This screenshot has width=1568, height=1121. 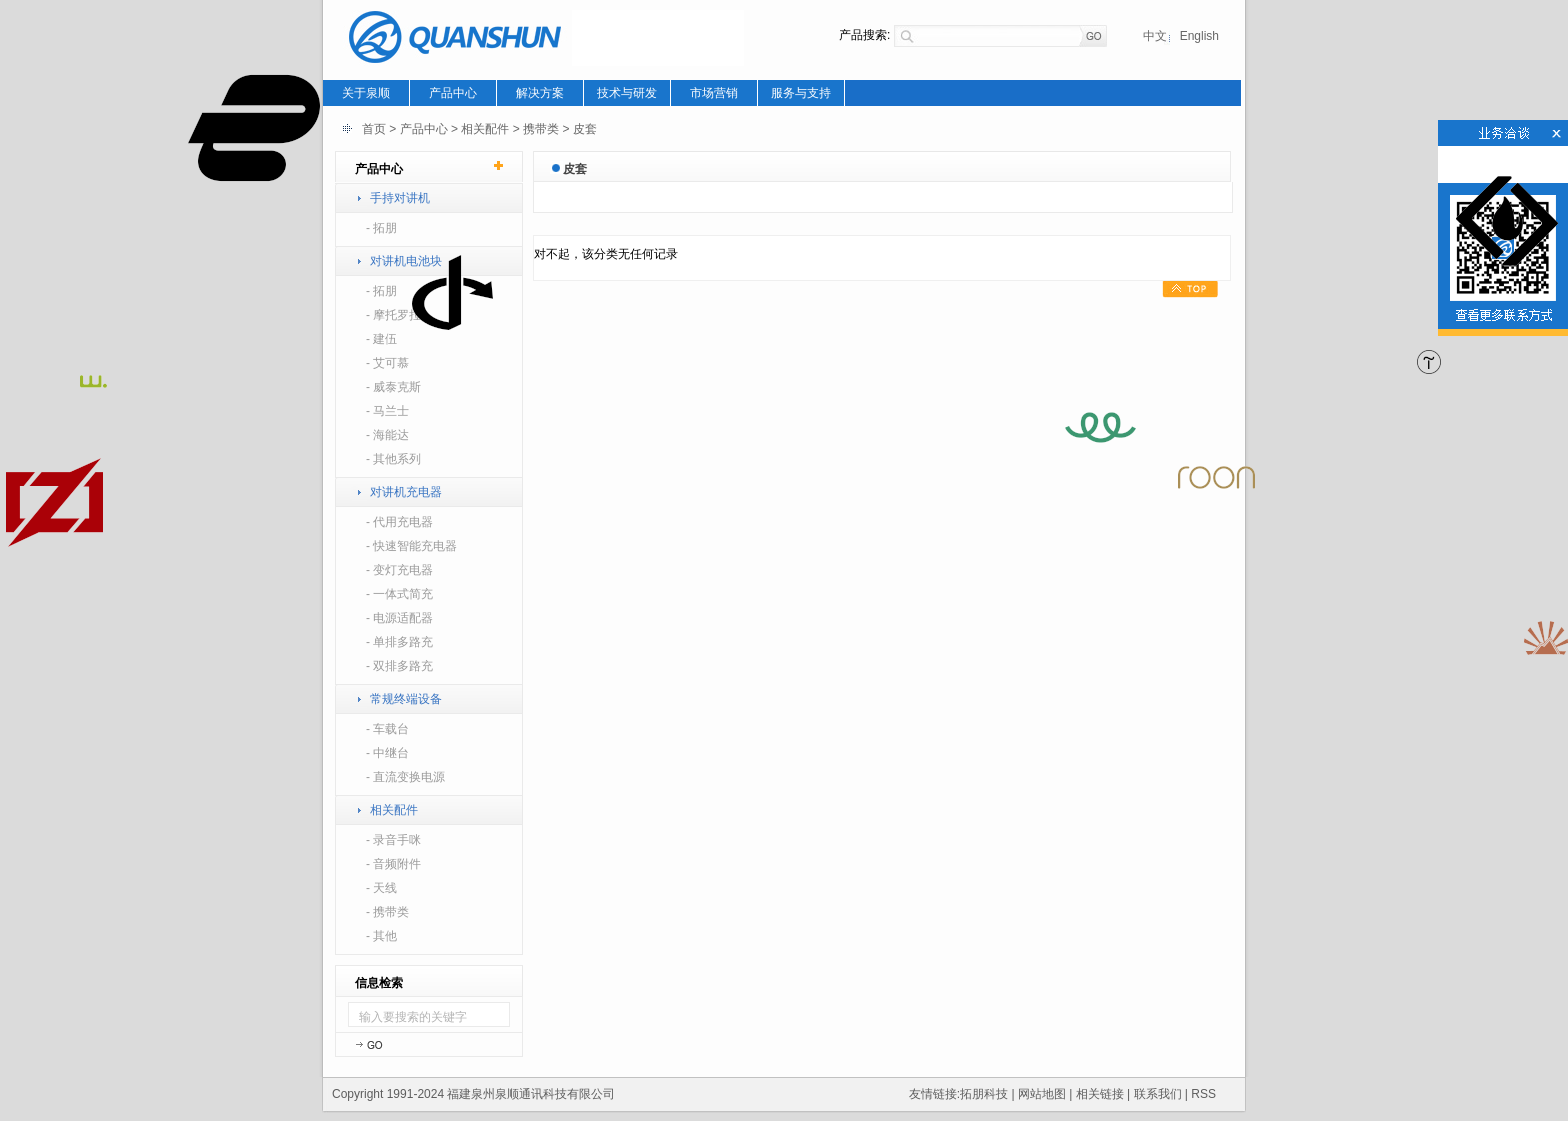 What do you see at coordinates (54, 502) in the screenshot?
I see `zig programming language logo` at bounding box center [54, 502].